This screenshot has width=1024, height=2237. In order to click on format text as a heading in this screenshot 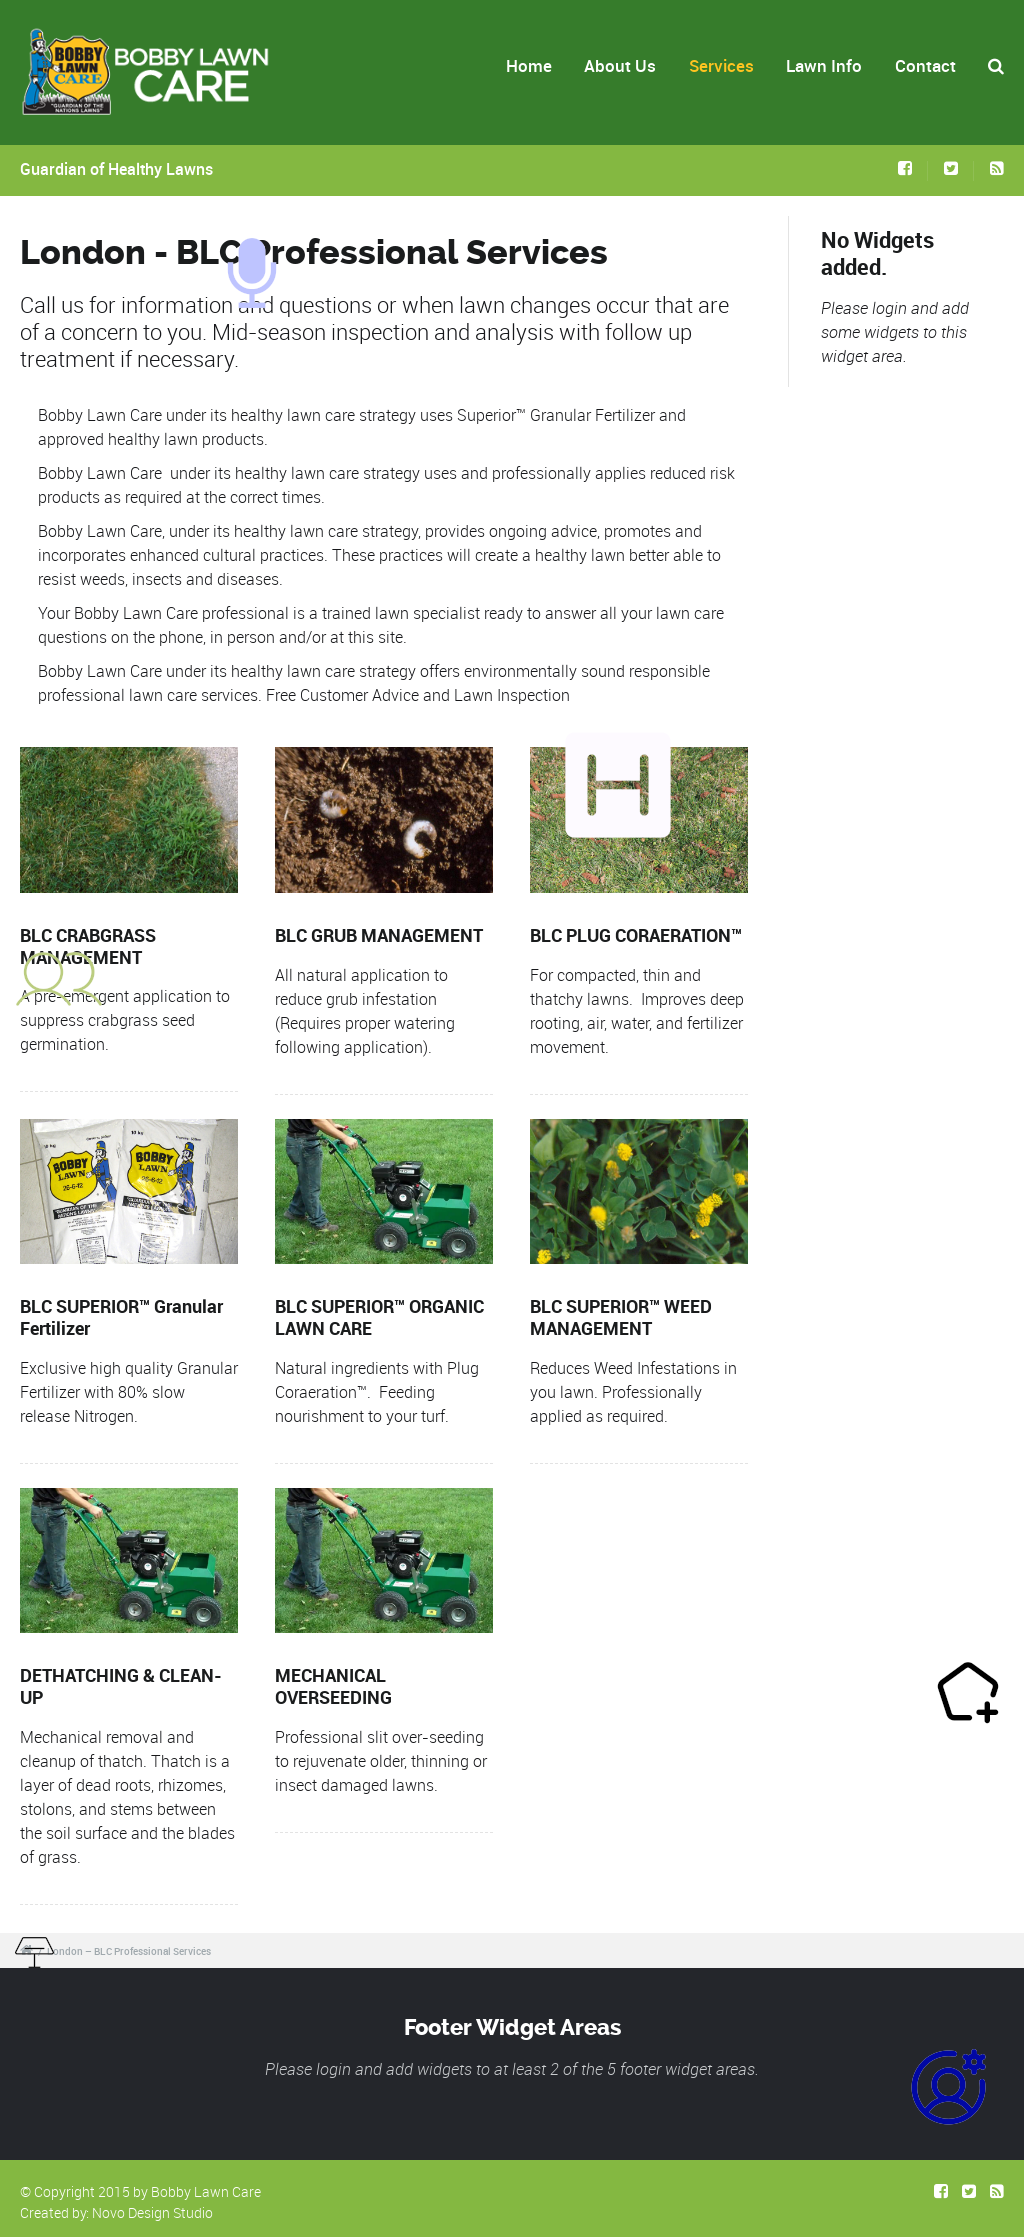, I will do `click(618, 785)`.